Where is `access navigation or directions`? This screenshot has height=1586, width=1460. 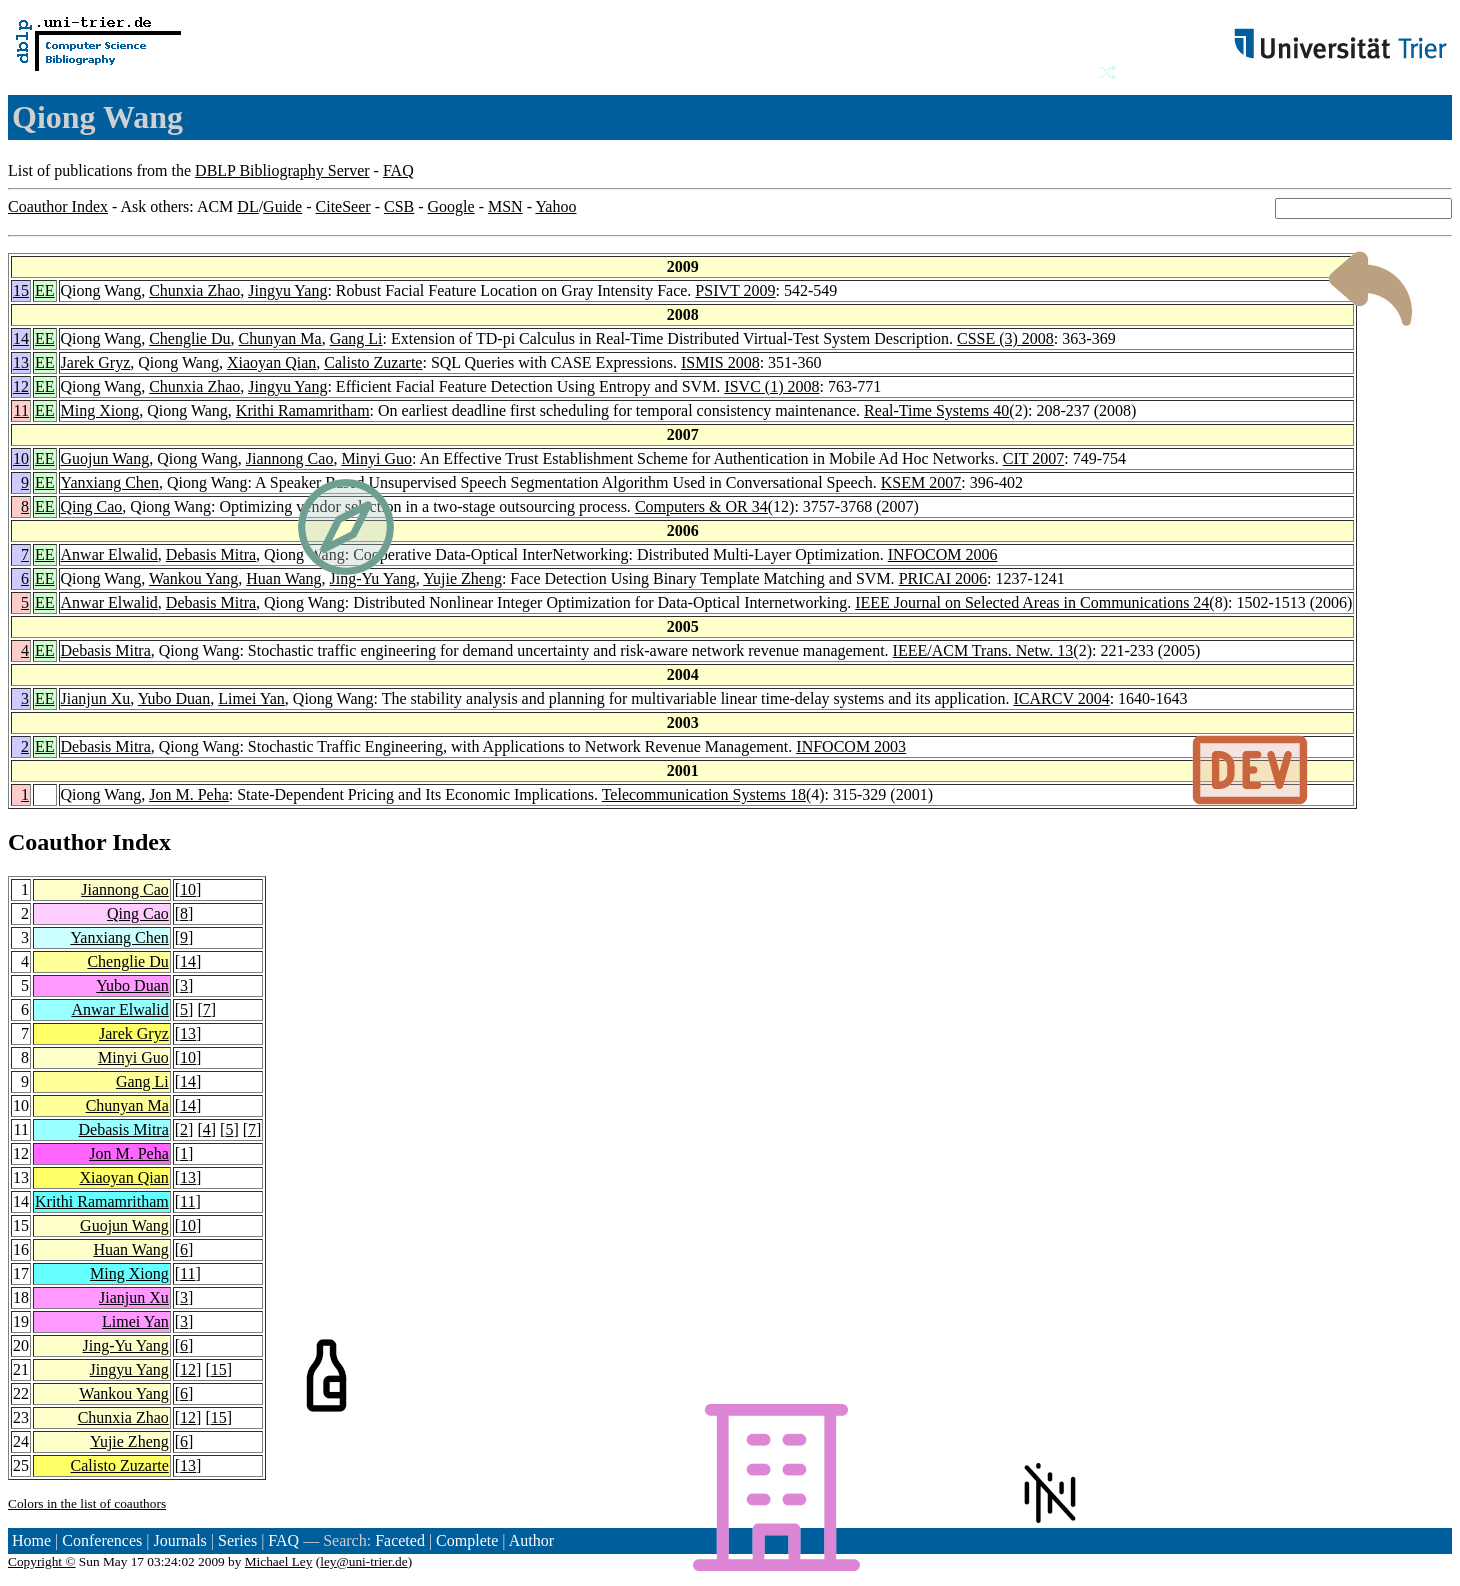 access navigation or directions is located at coordinates (346, 527).